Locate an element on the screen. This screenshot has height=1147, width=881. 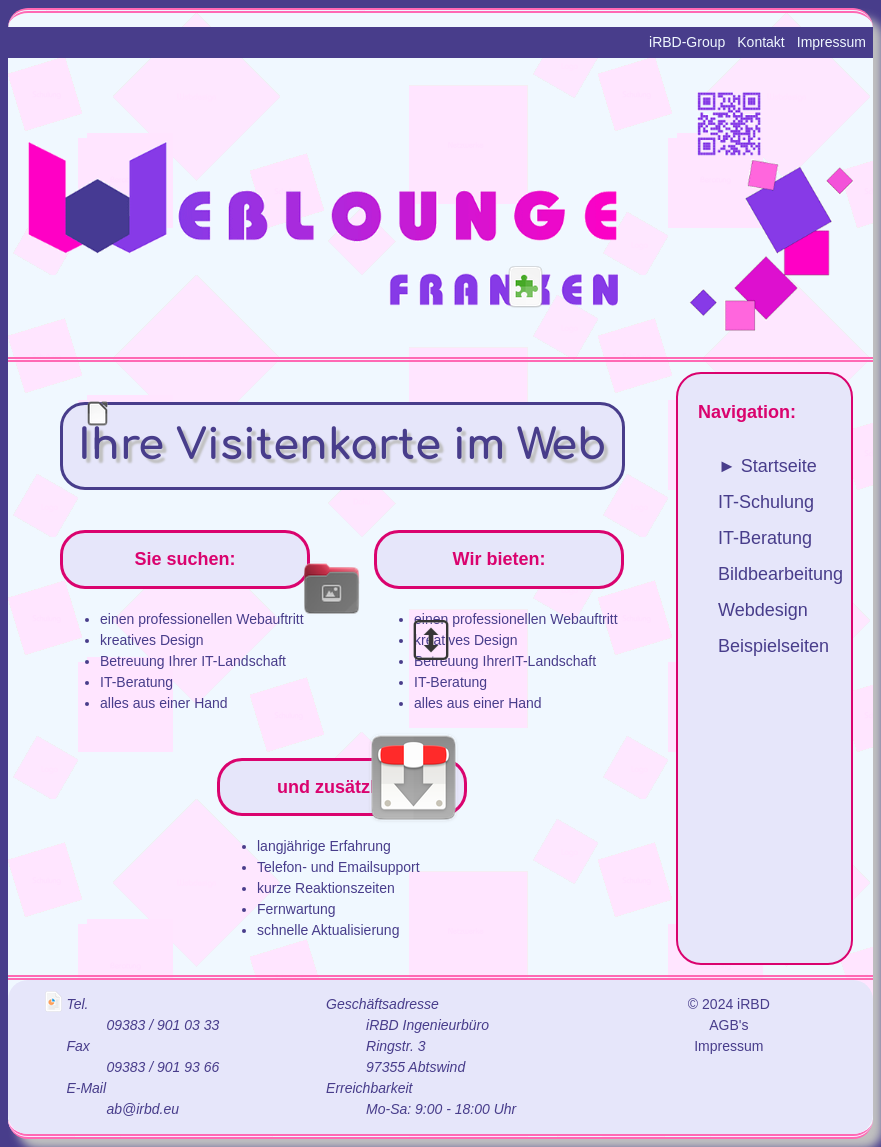
open a presentation file is located at coordinates (53, 1001).